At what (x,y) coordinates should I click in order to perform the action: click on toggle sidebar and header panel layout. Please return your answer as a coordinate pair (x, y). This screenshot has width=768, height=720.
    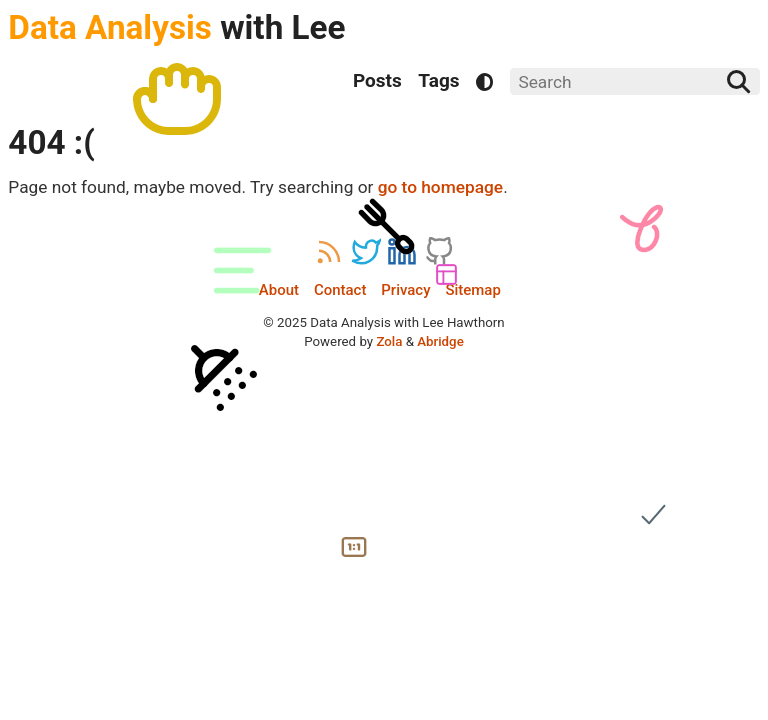
    Looking at the image, I should click on (446, 274).